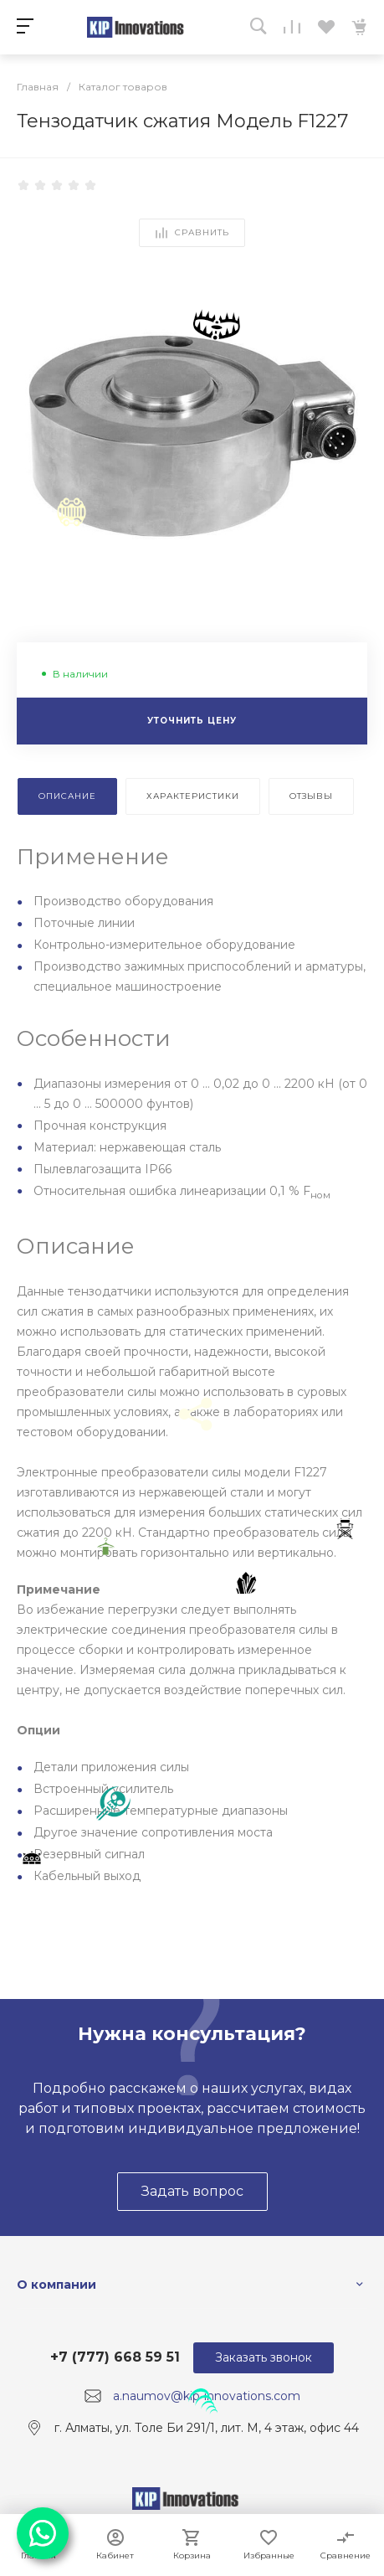  Describe the element at coordinates (195, 1414) in the screenshot. I see `share this content` at that location.